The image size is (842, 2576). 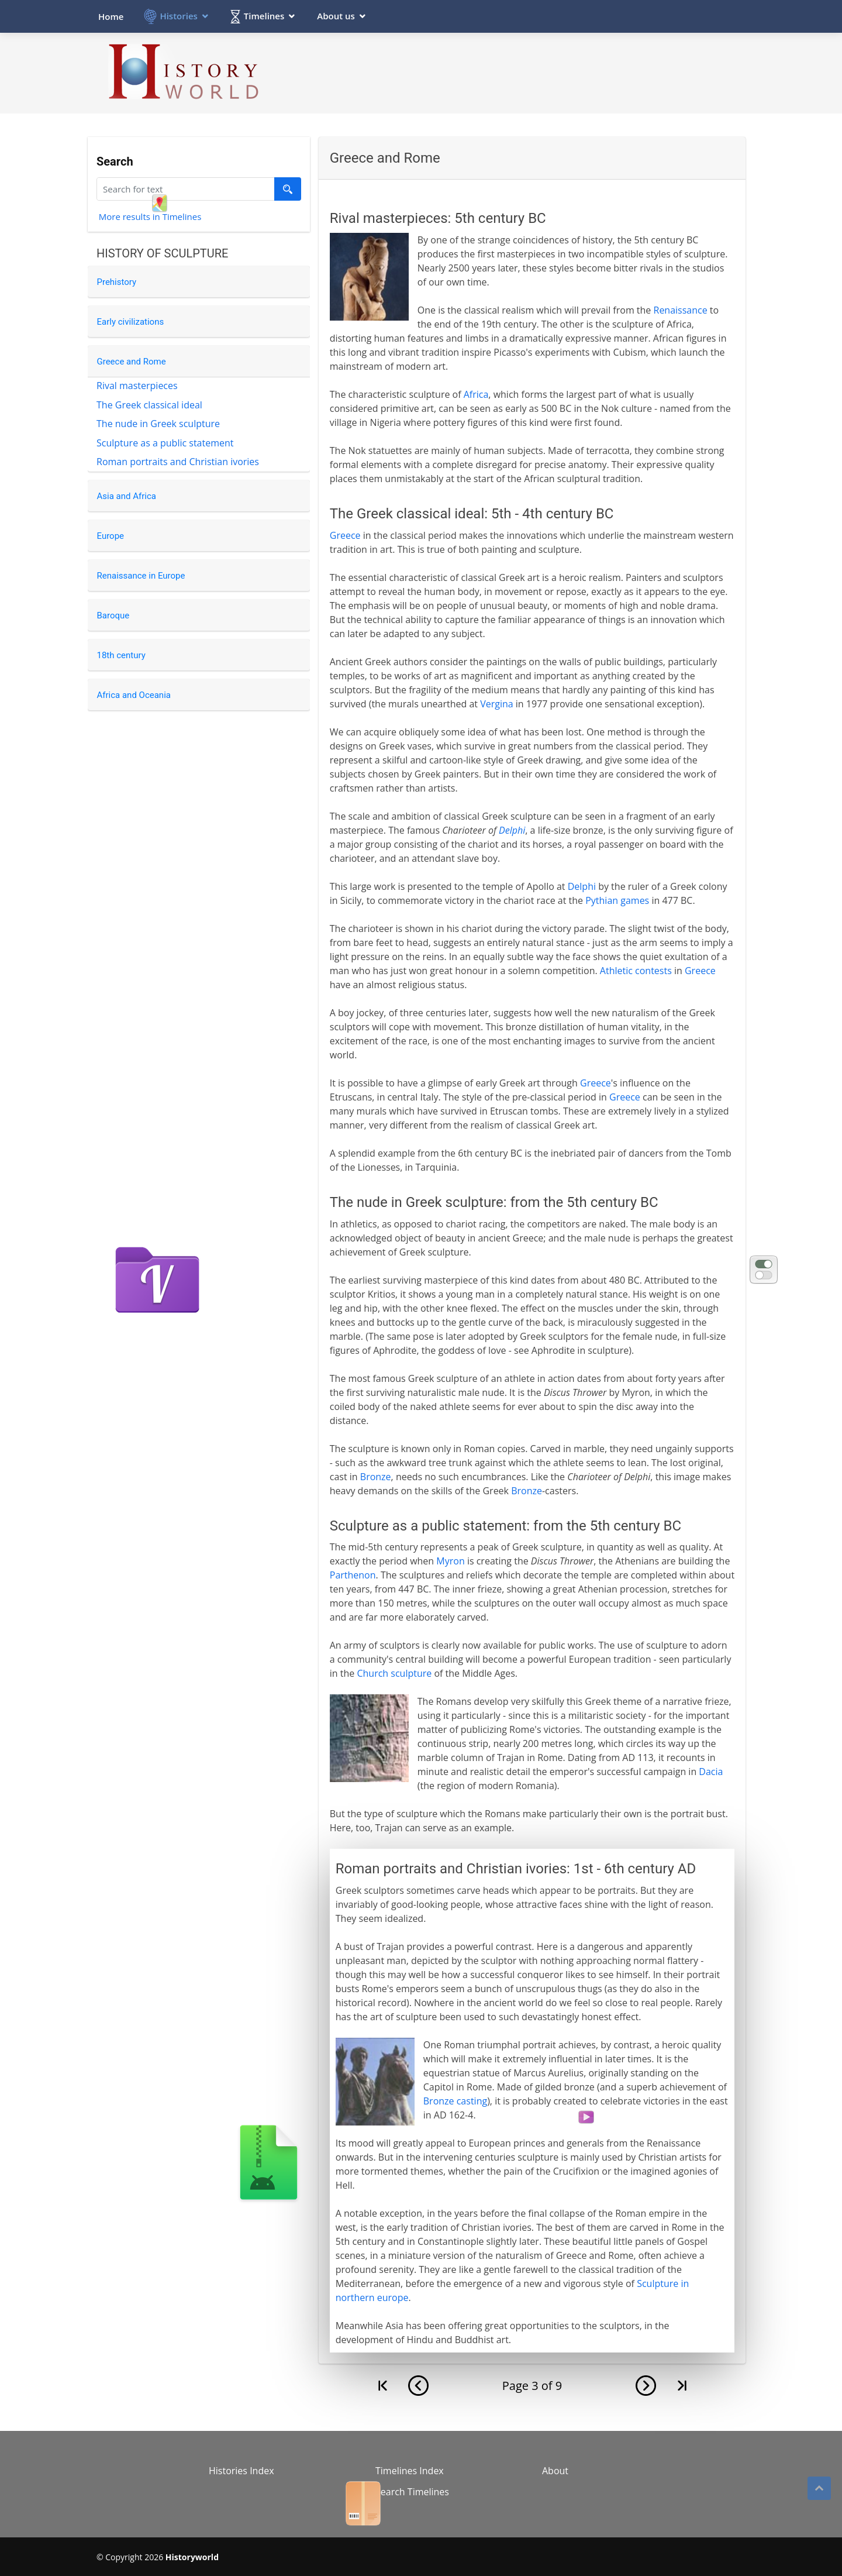 I want to click on open a GPX route or waypoint file, so click(x=160, y=203).